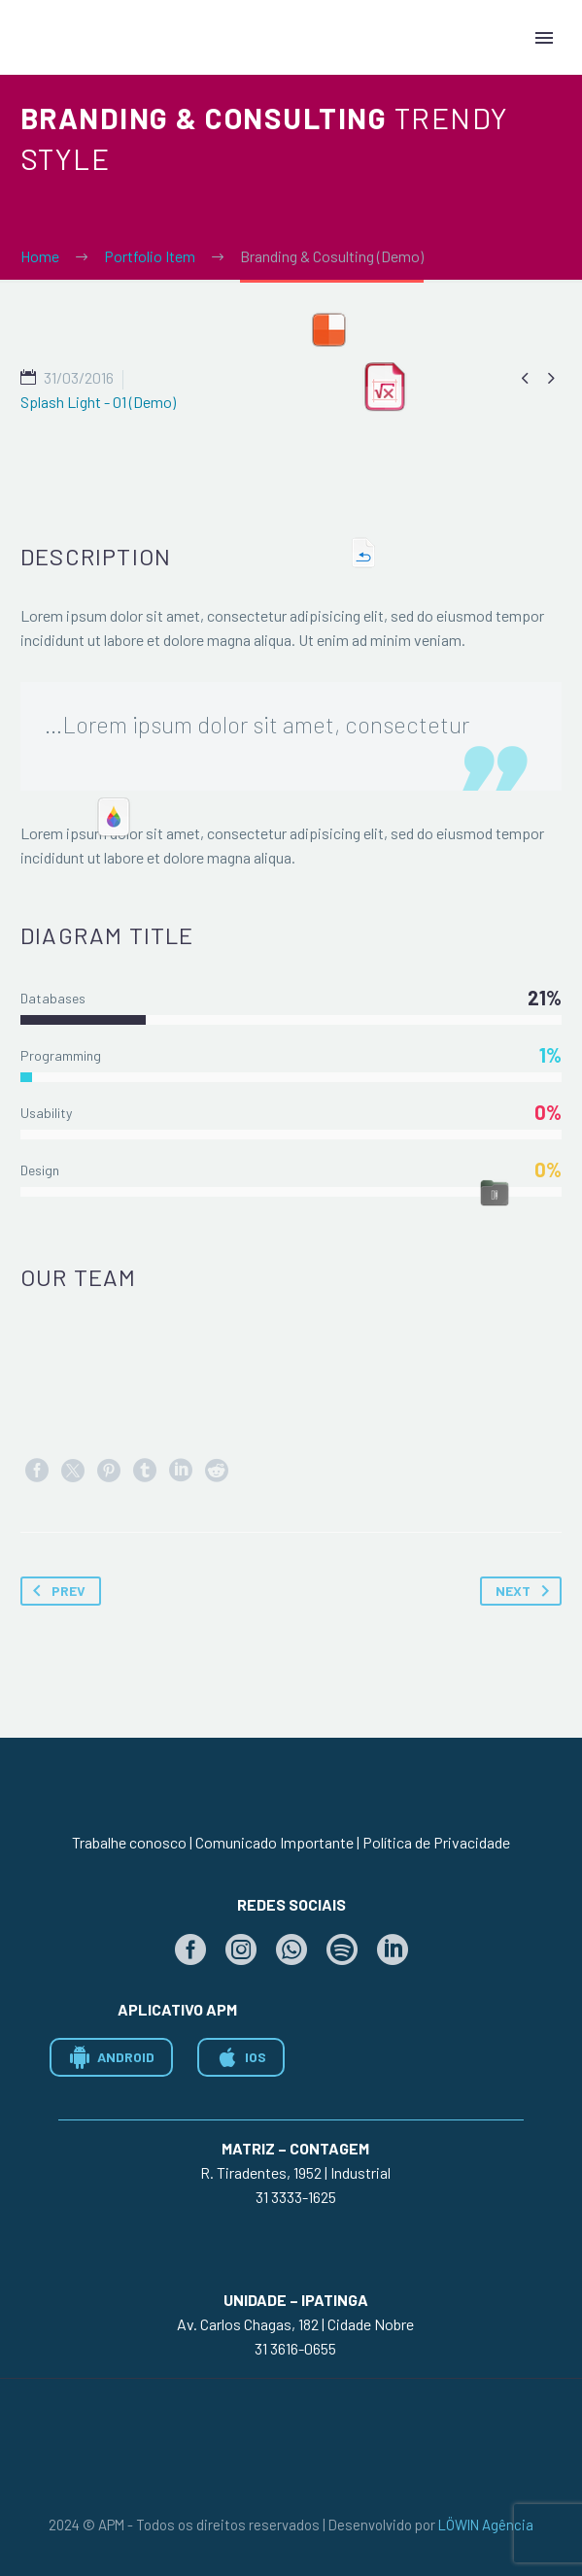 This screenshot has width=582, height=2576. I want to click on file type for hardware monitoring sensor data, so click(114, 817).